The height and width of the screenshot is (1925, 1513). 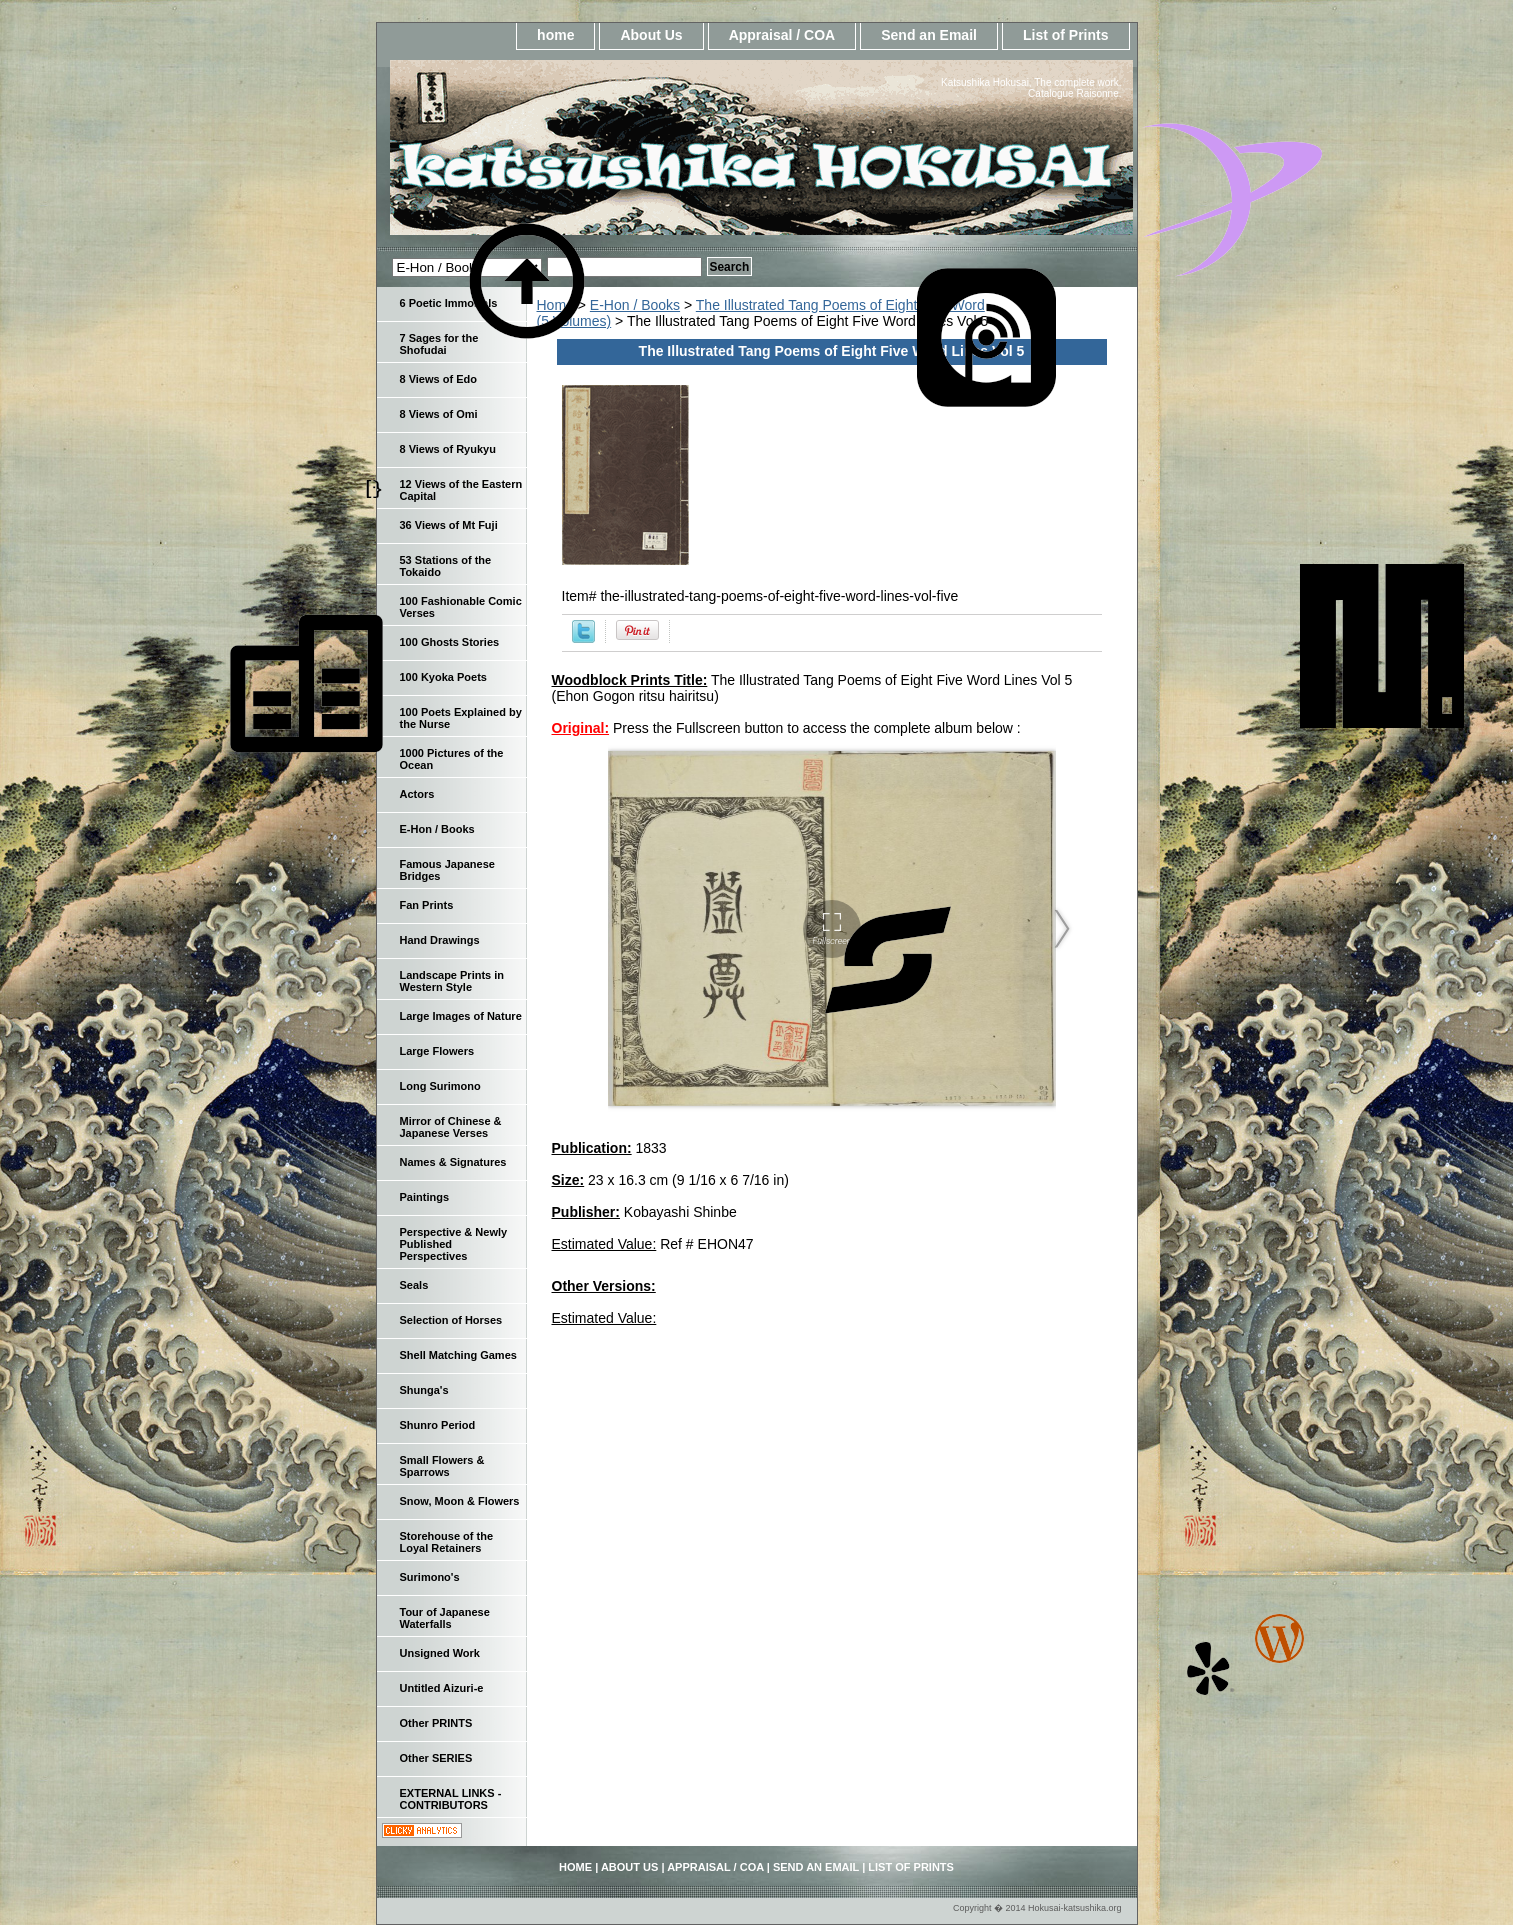 I want to click on speedypage logo, so click(x=888, y=960).